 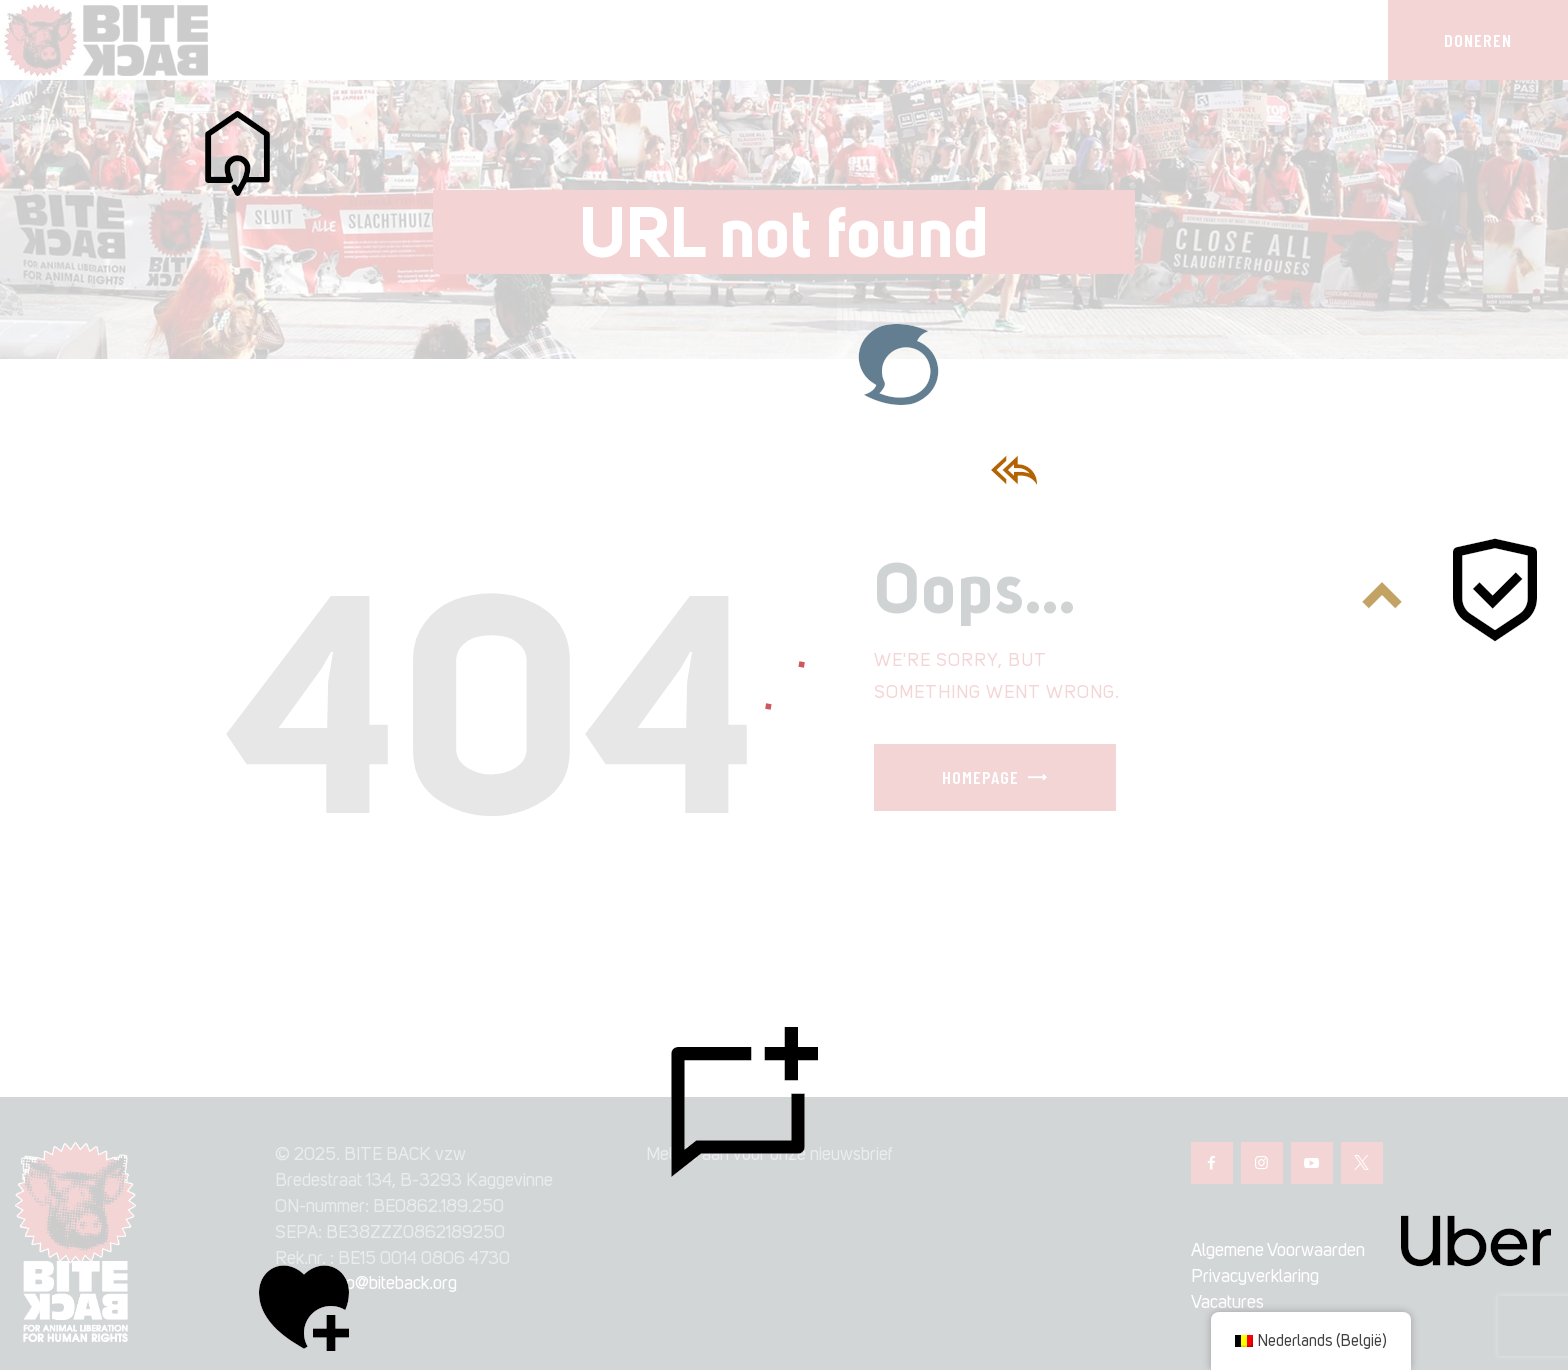 What do you see at coordinates (1476, 1241) in the screenshot?
I see `open the Uber app` at bounding box center [1476, 1241].